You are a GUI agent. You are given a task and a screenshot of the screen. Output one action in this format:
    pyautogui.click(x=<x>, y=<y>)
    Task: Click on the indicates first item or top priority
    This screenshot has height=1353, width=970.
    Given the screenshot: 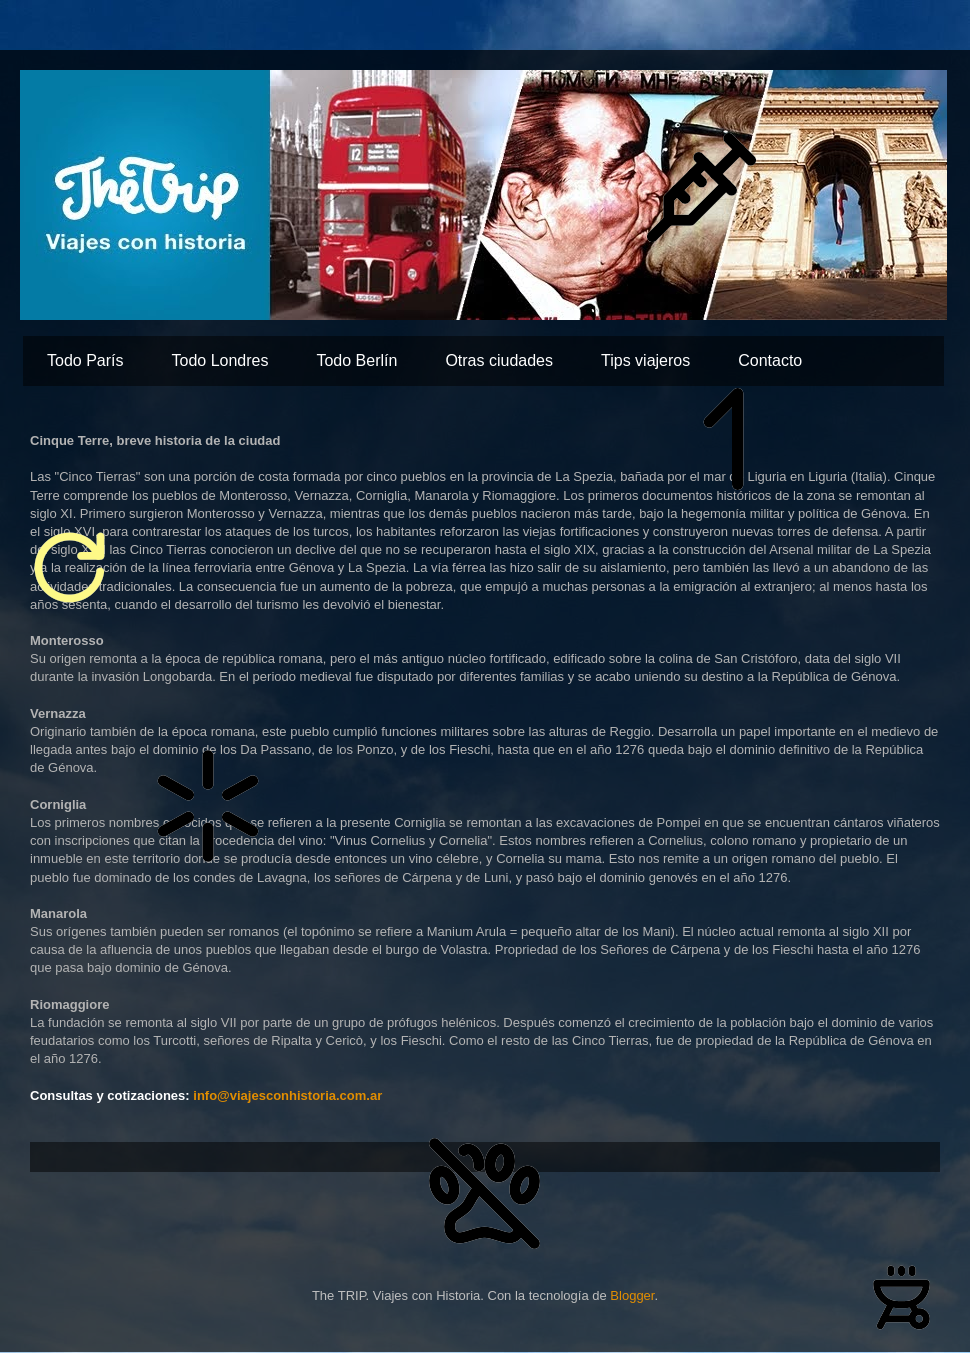 What is the action you would take?
    pyautogui.click(x=732, y=439)
    